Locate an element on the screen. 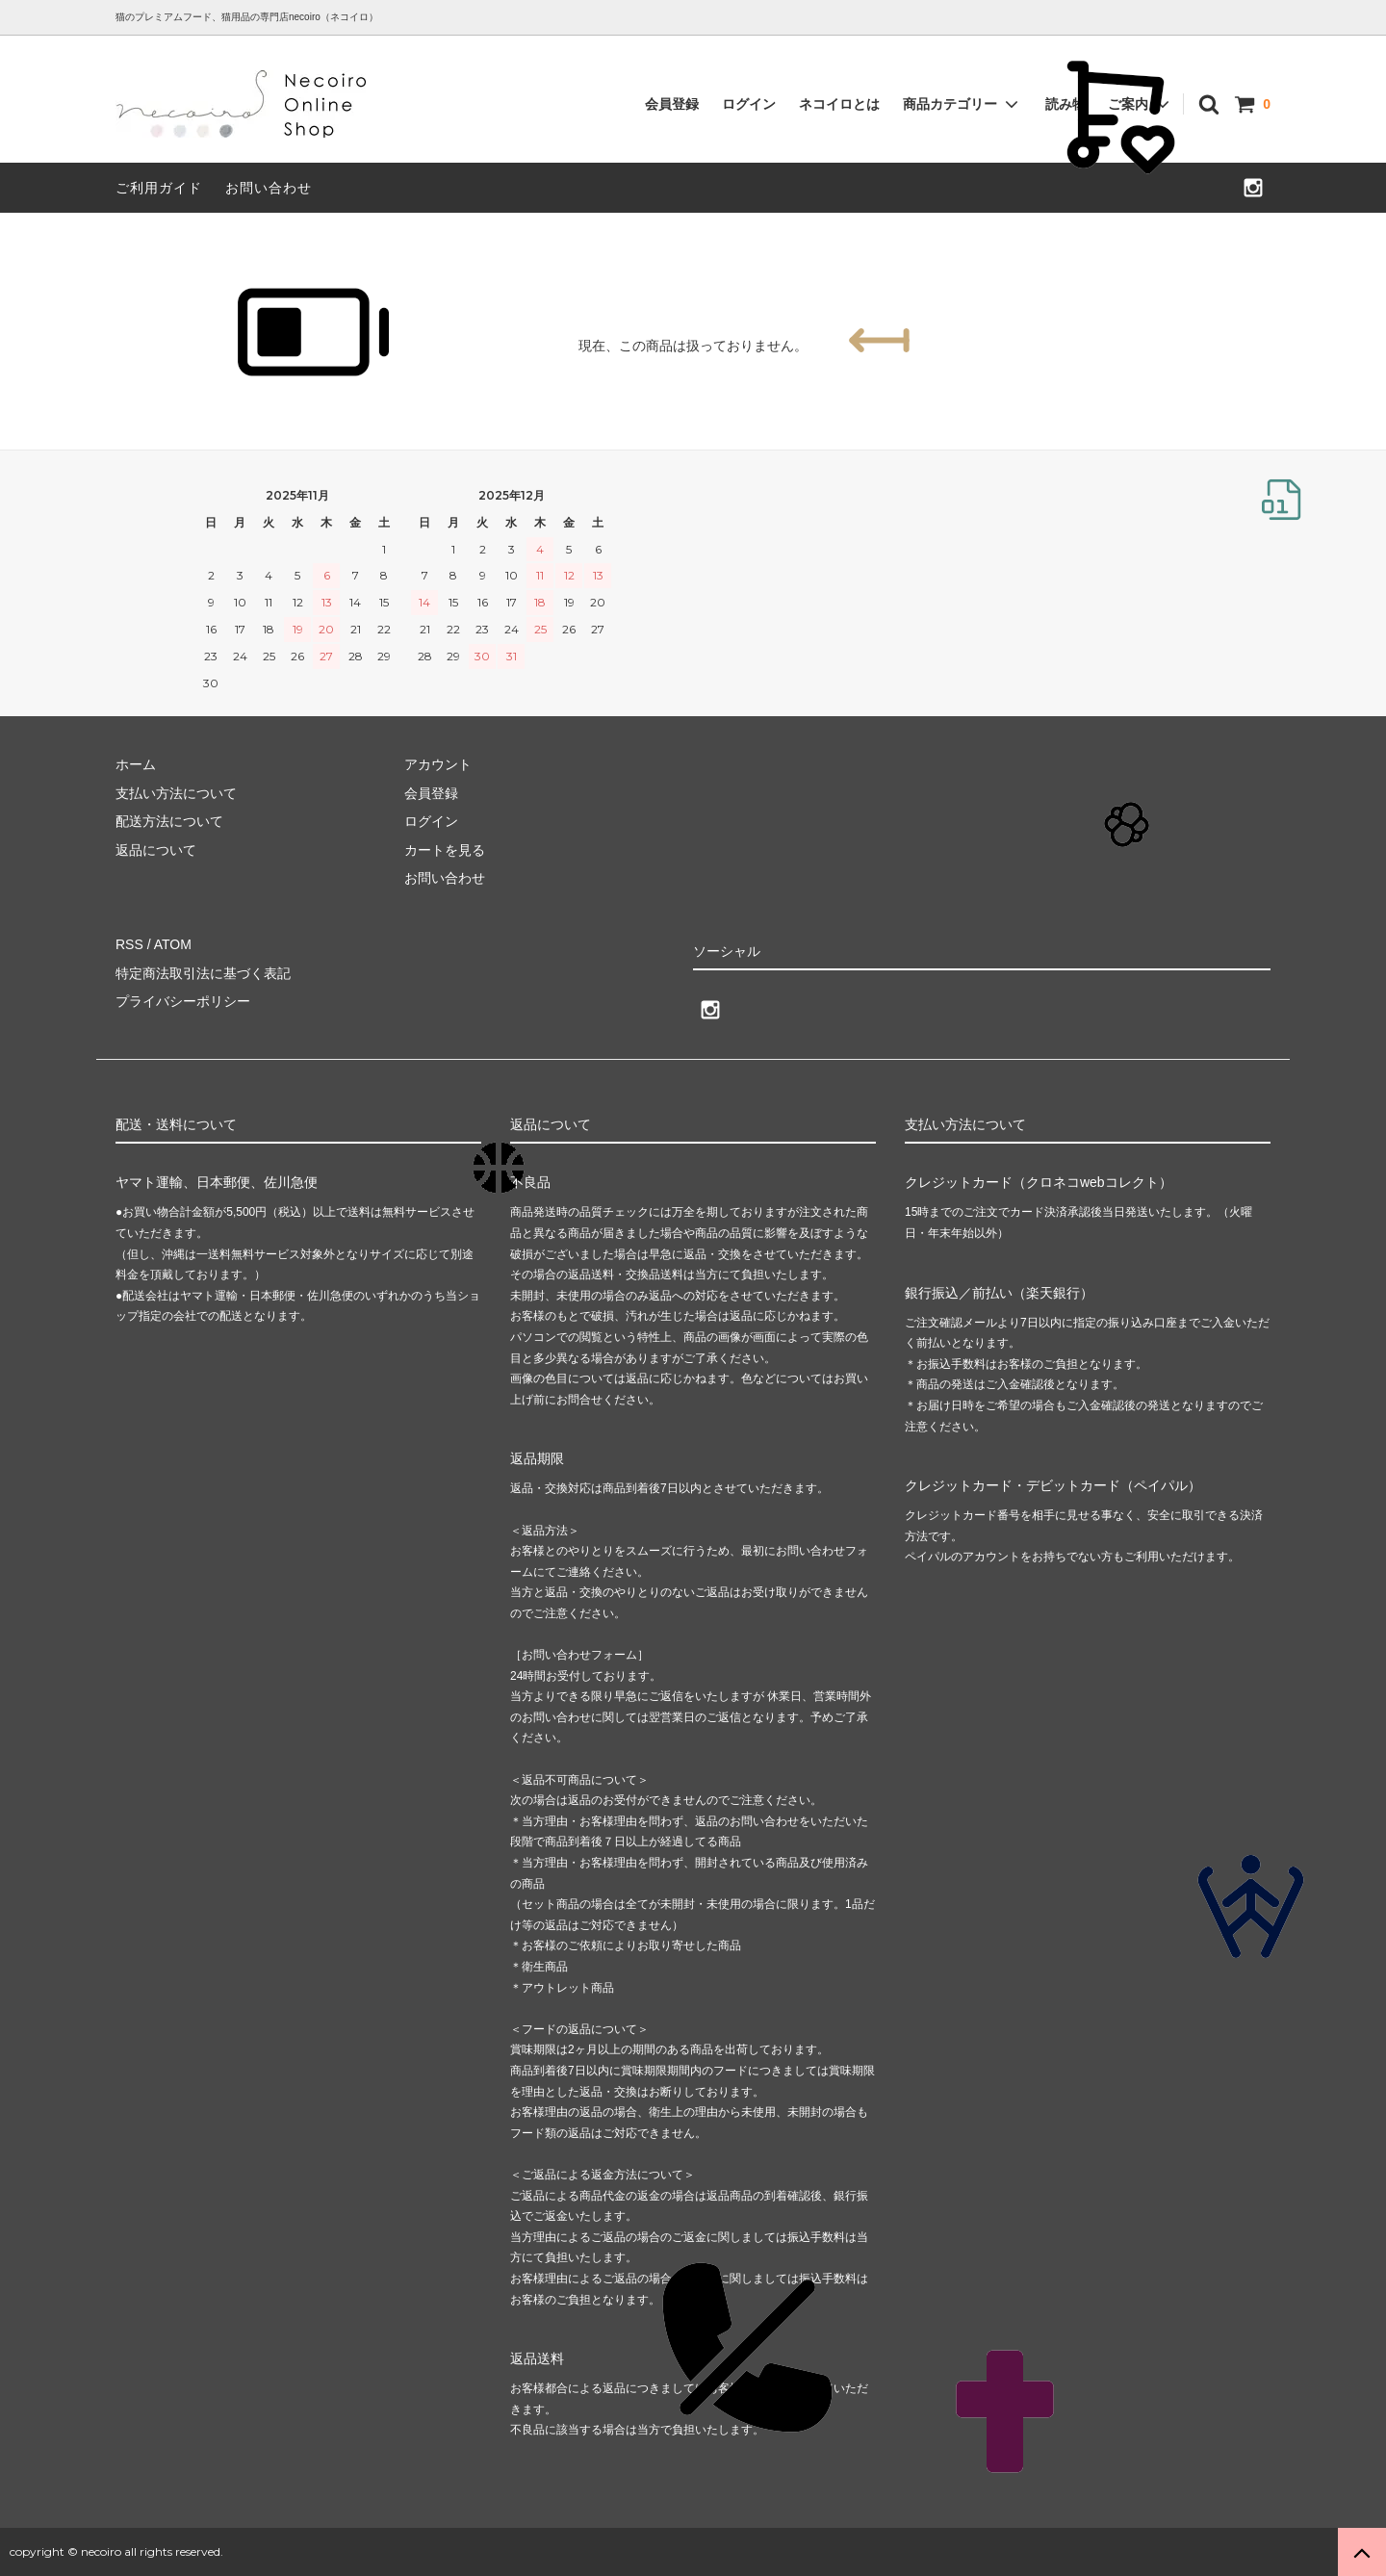 This screenshot has width=1386, height=2576. indicates battery at medium charge level is located at coordinates (311, 332).